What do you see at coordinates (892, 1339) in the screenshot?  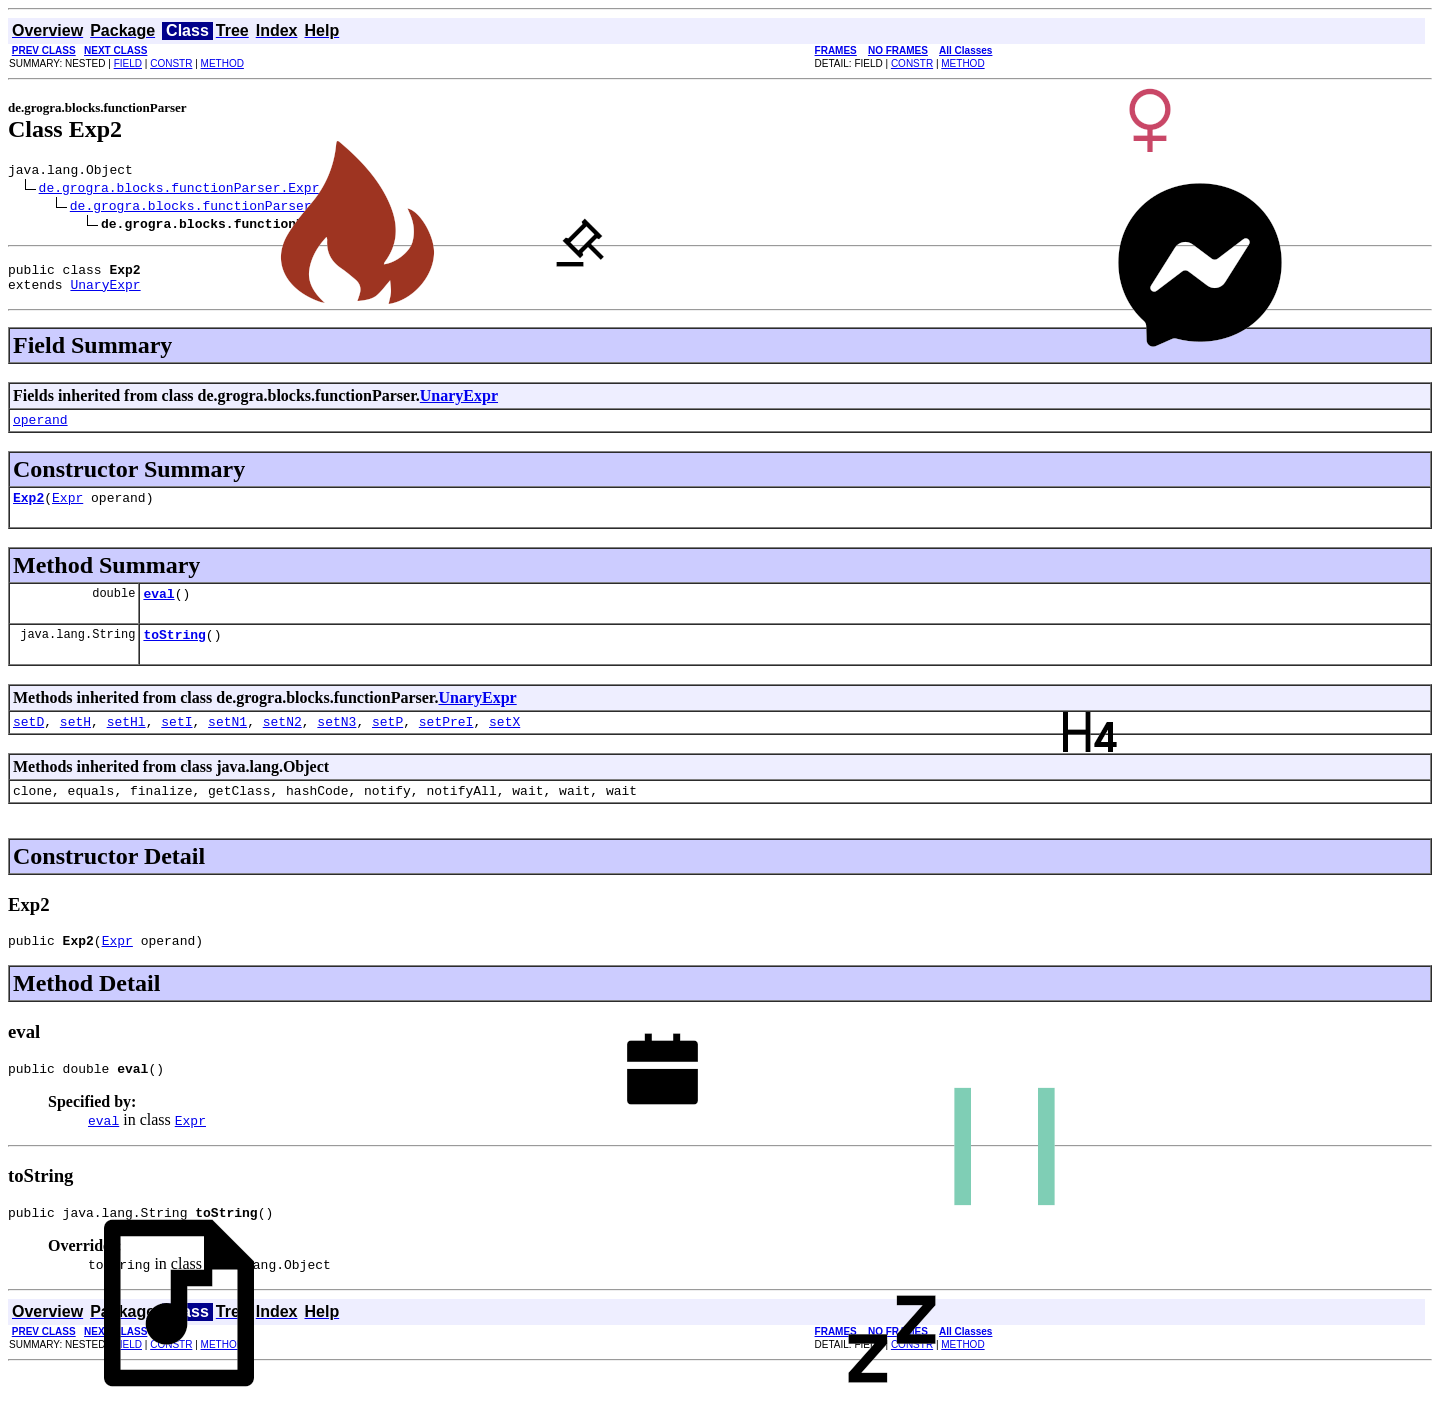 I see `indicates sleep or rest mode` at bounding box center [892, 1339].